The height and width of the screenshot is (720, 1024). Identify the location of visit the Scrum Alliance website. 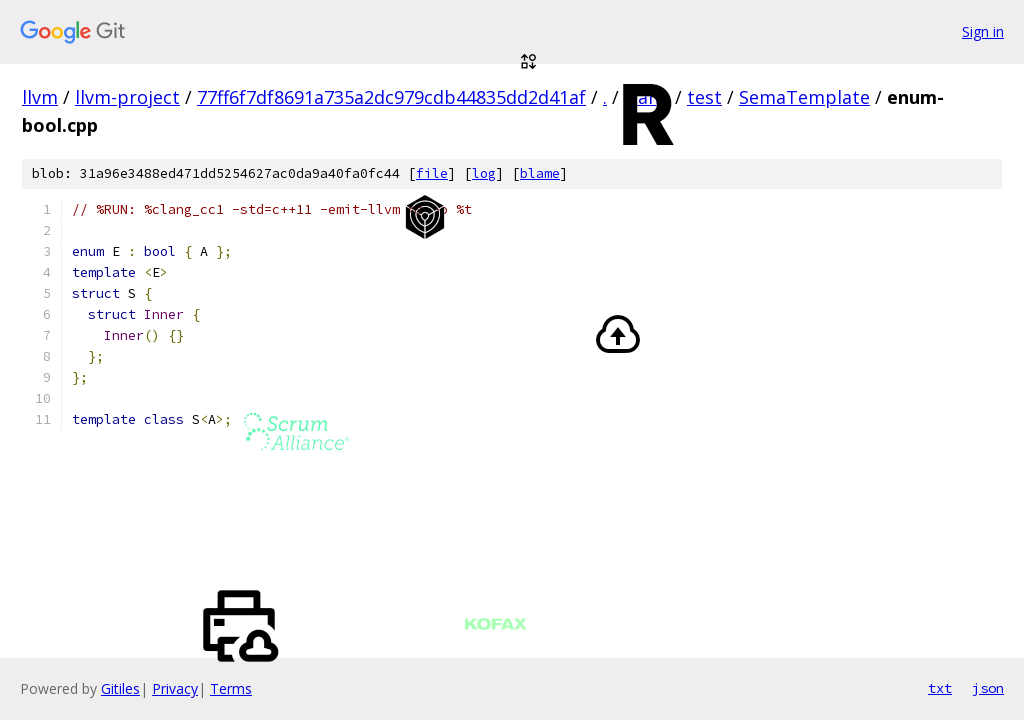
(296, 431).